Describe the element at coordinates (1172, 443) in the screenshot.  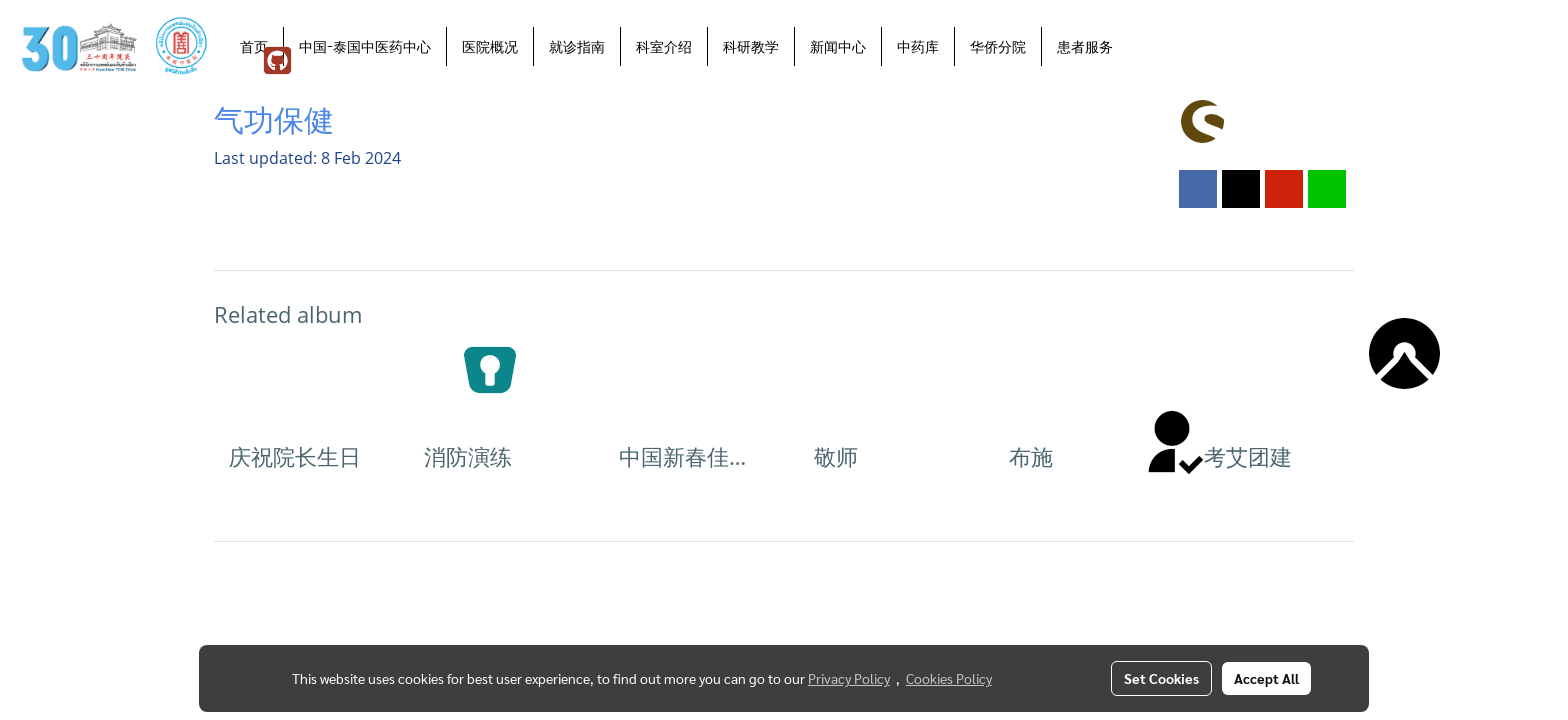
I see `follow this user` at that location.